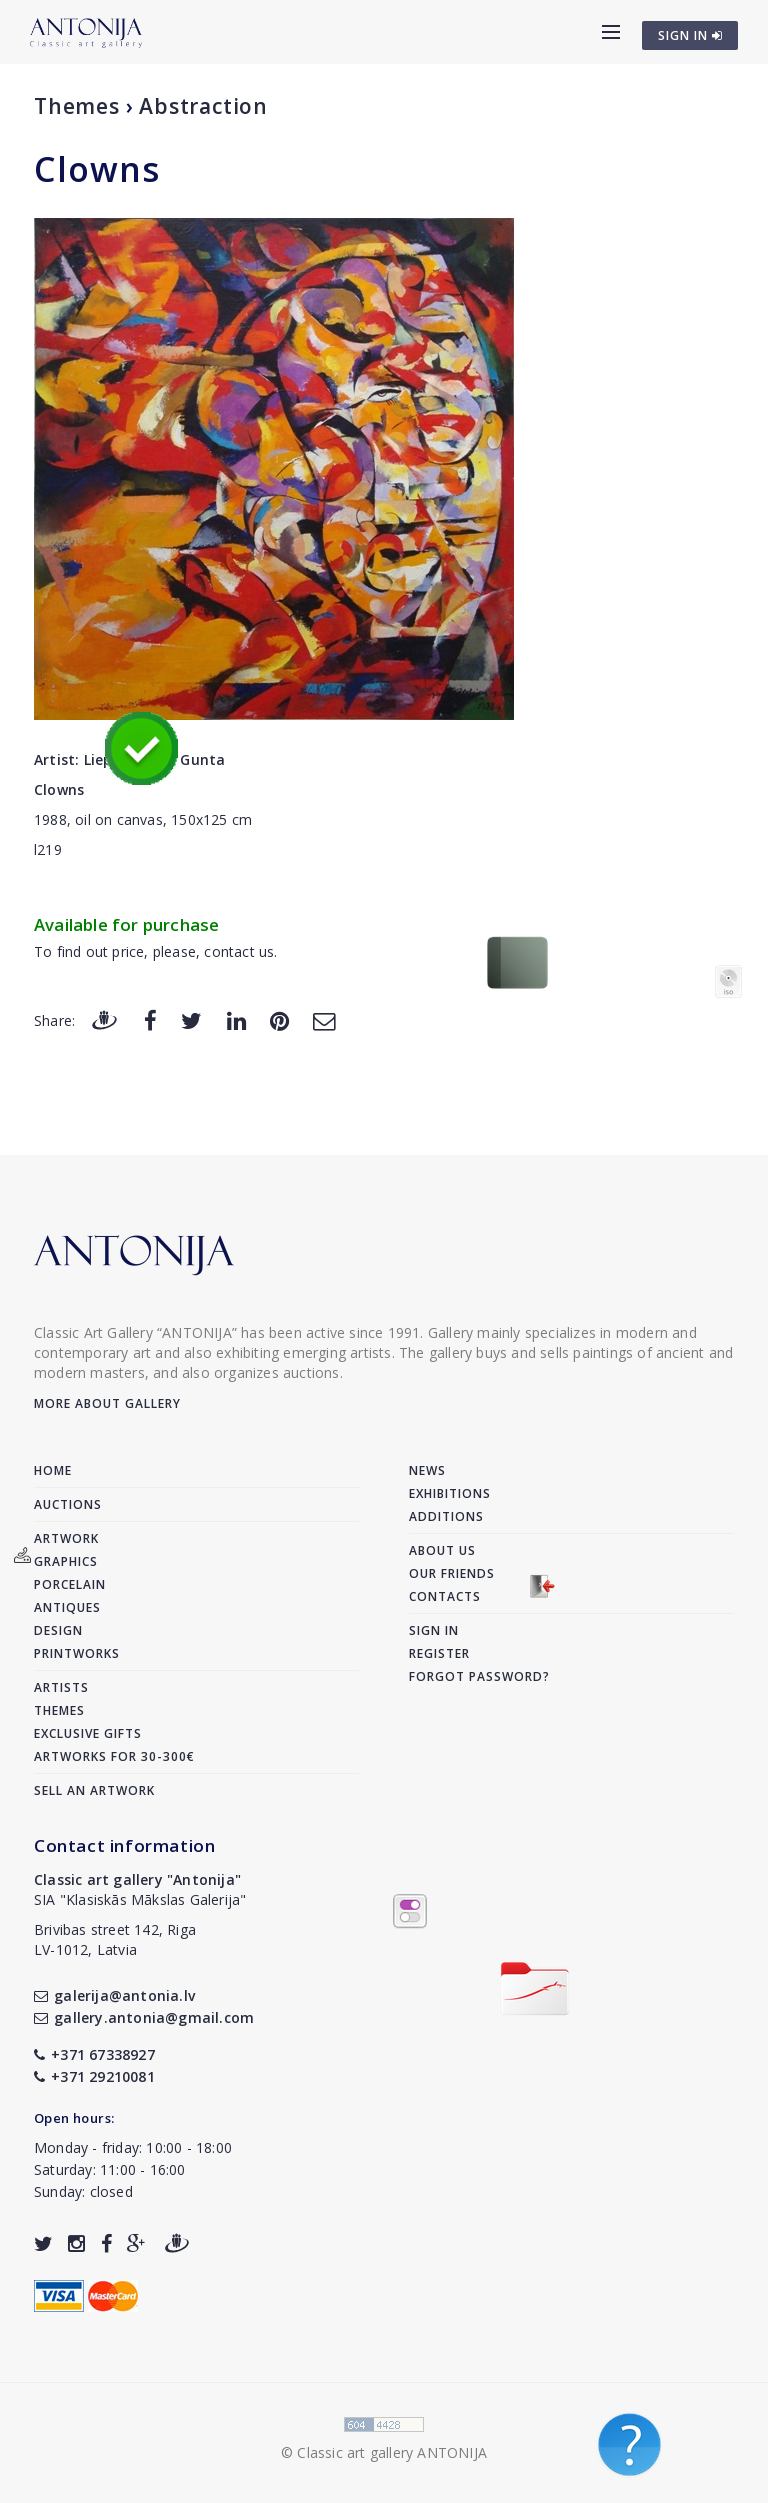  Describe the element at coordinates (534, 1990) in the screenshot. I see `open bitdefender security folder` at that location.